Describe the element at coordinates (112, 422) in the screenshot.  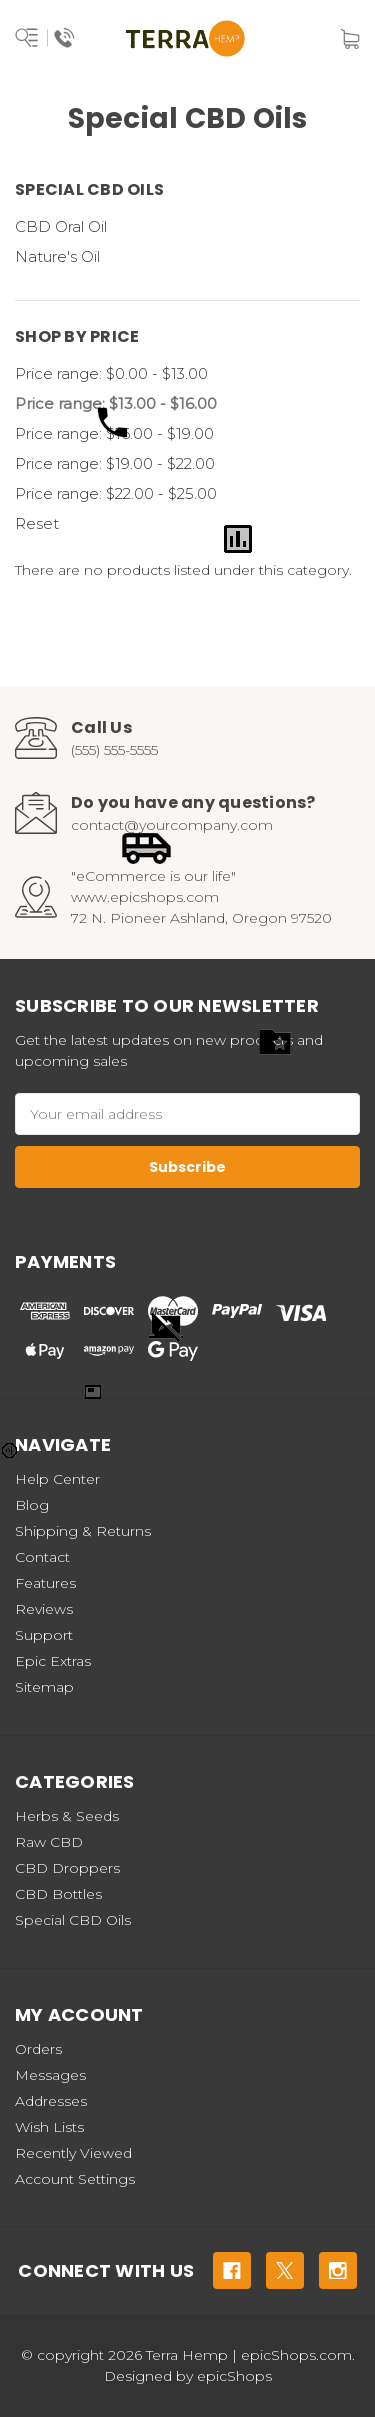
I see `make a phone call` at that location.